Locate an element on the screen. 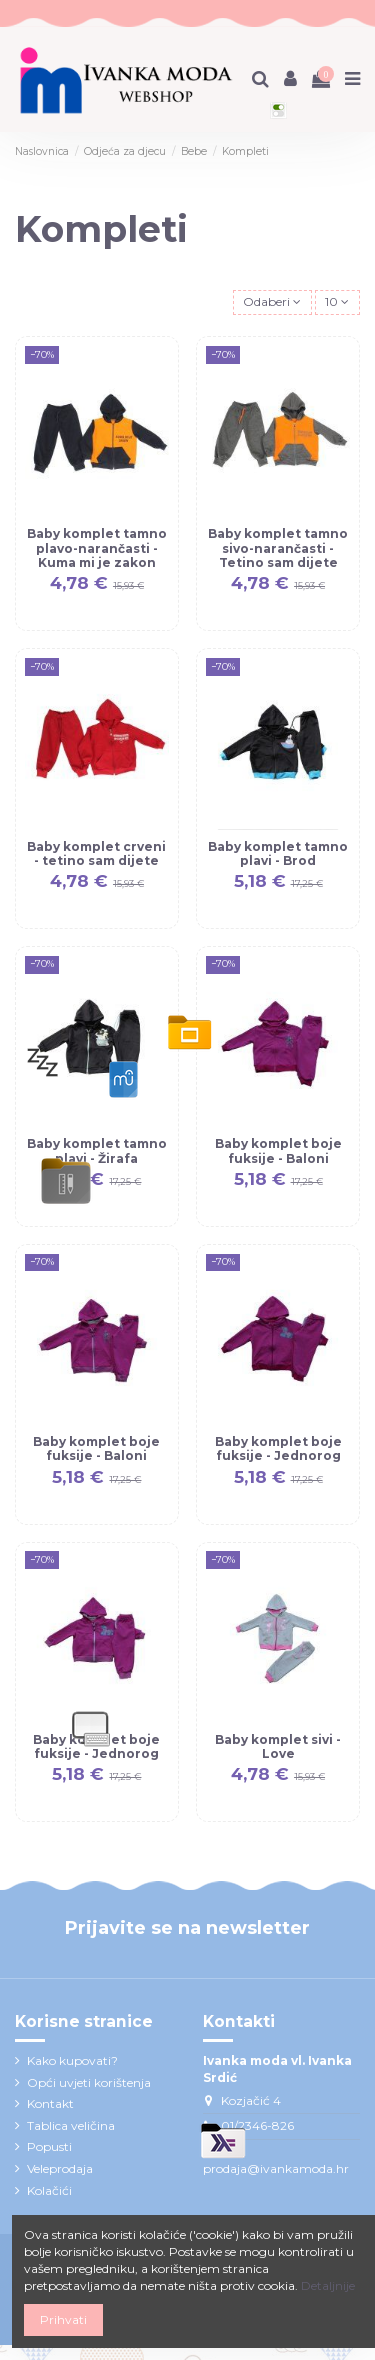 This screenshot has width=375, height=2360. open a MuseScore 3 music notation file is located at coordinates (123, 1079).